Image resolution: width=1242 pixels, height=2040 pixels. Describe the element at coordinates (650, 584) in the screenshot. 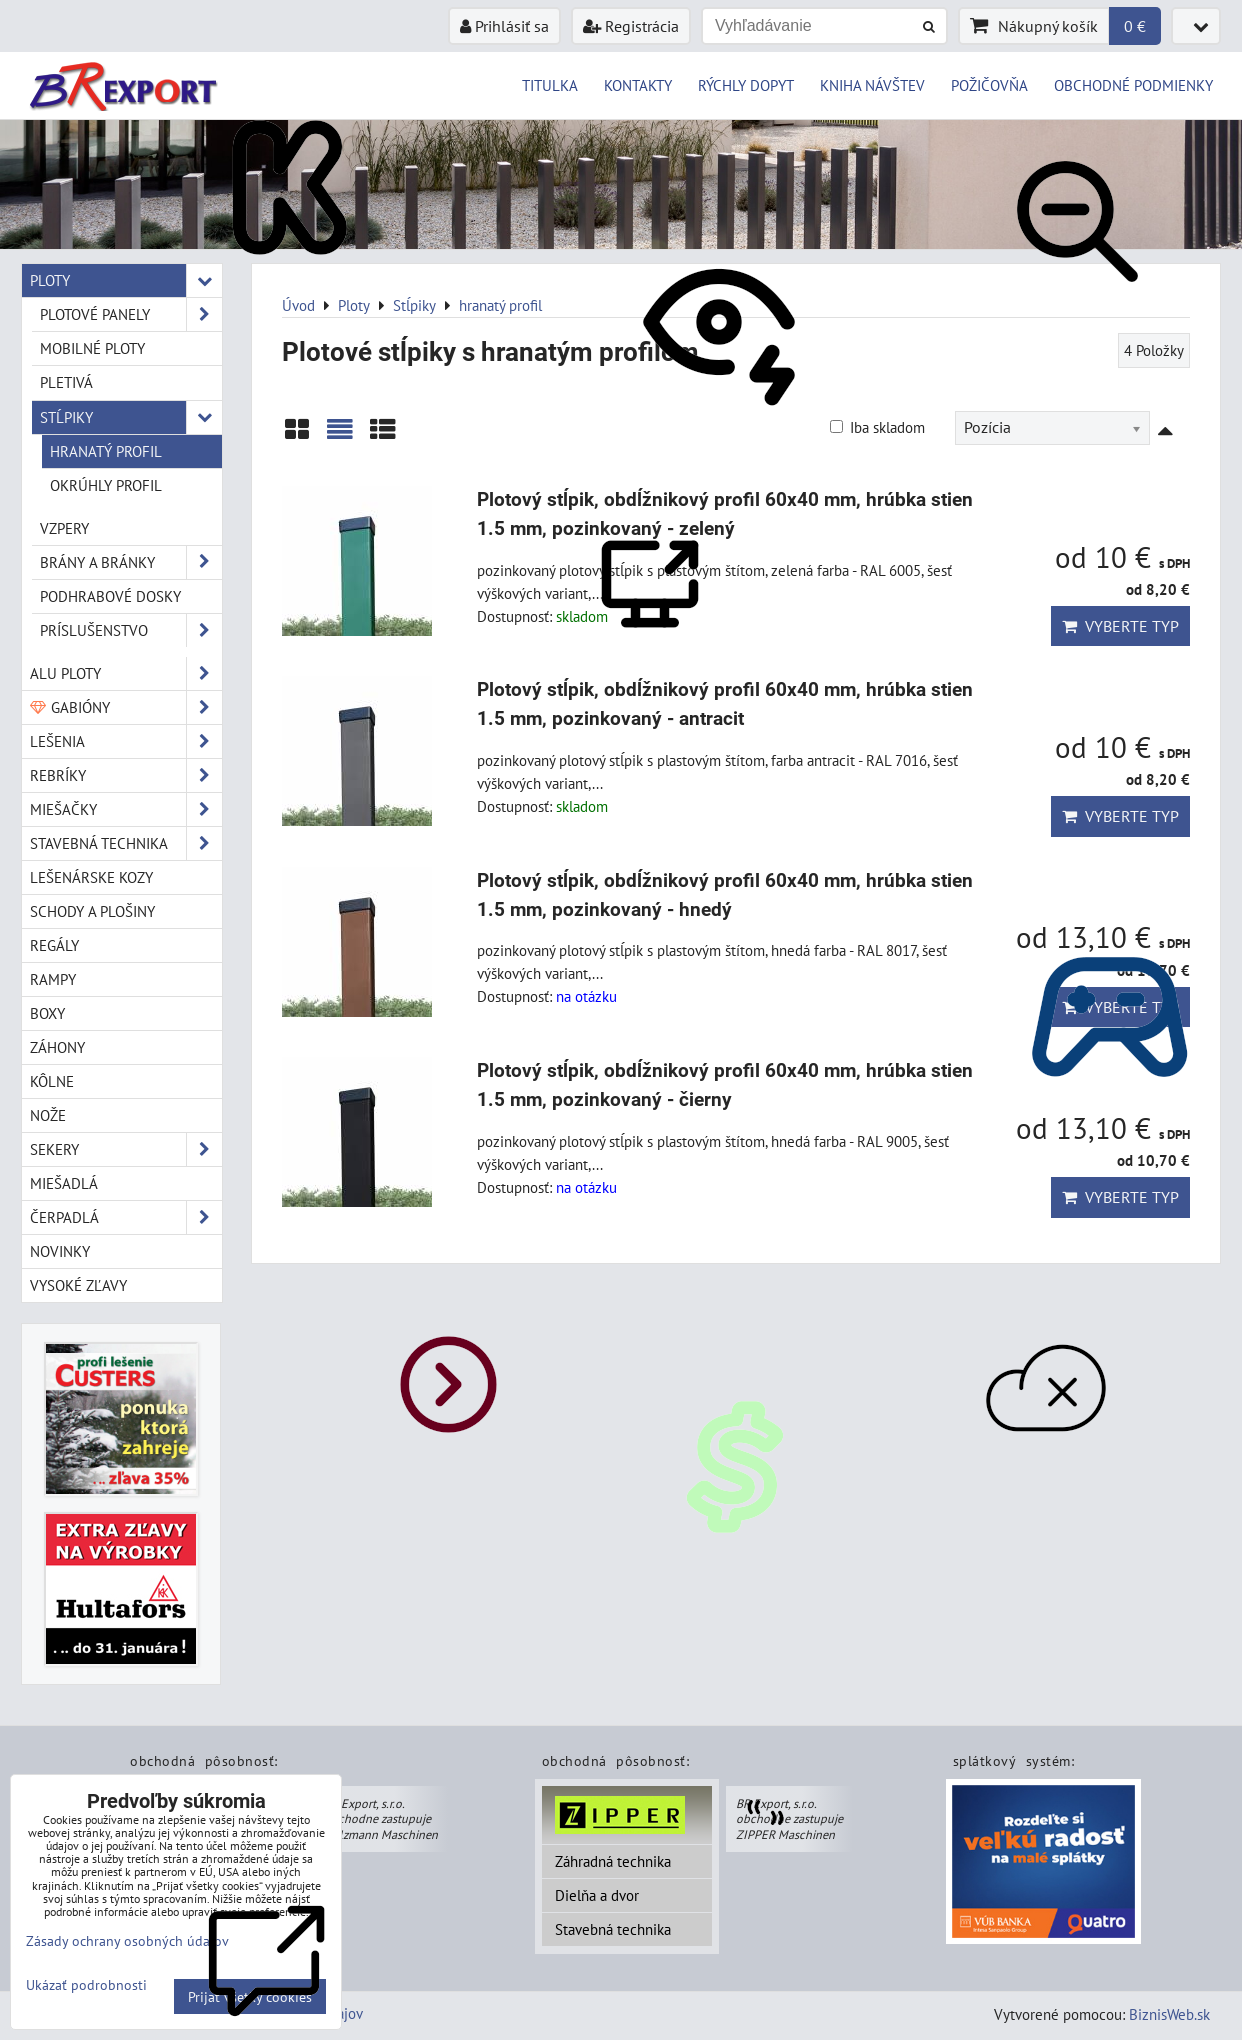

I see `share your screen with others` at that location.